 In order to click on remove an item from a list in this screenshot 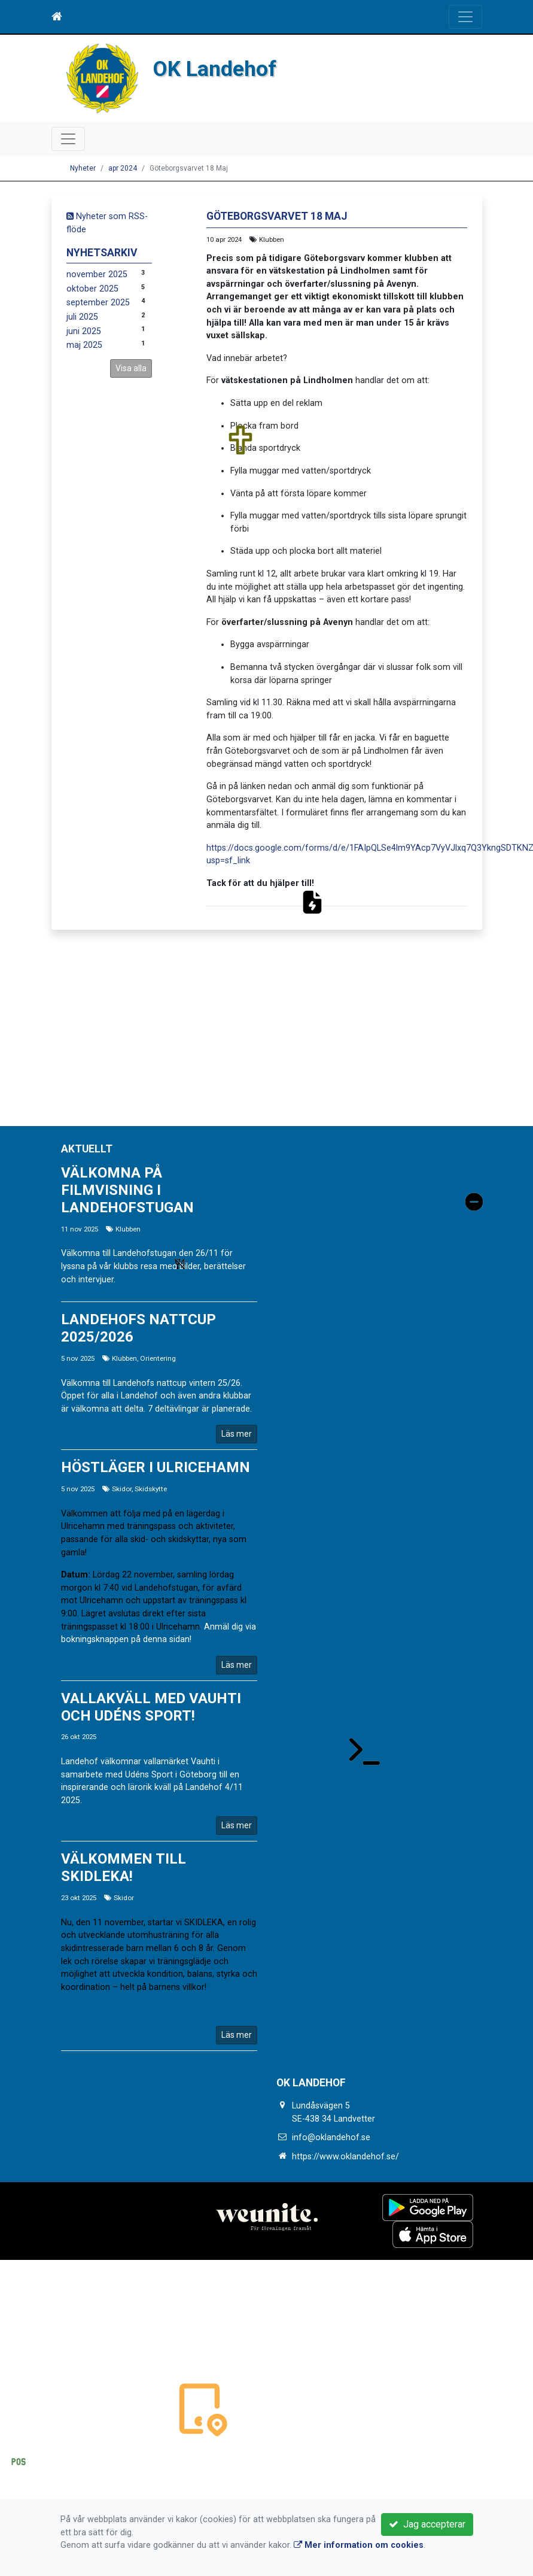, I will do `click(474, 1201)`.